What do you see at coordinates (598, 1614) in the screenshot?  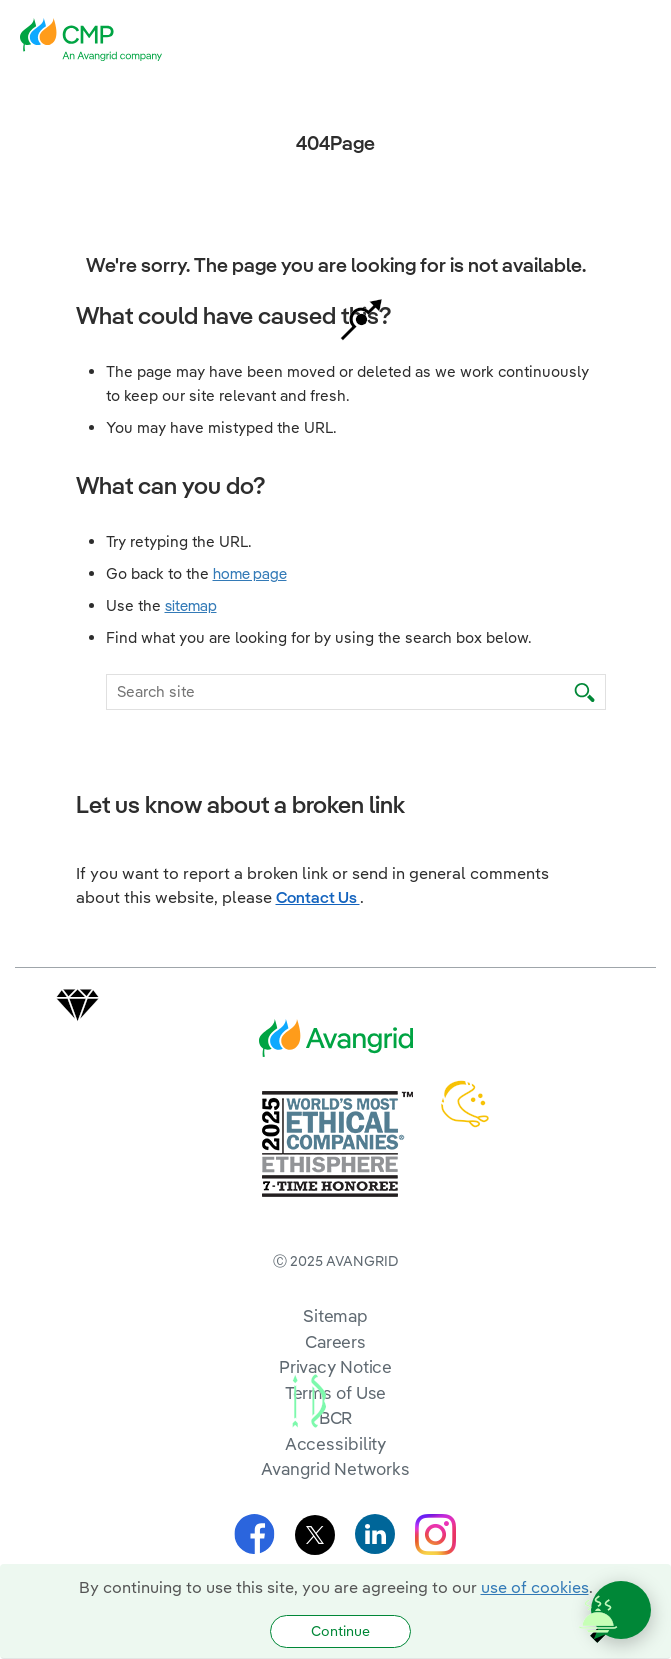 I see `view nearby restaurants or dining options` at bounding box center [598, 1614].